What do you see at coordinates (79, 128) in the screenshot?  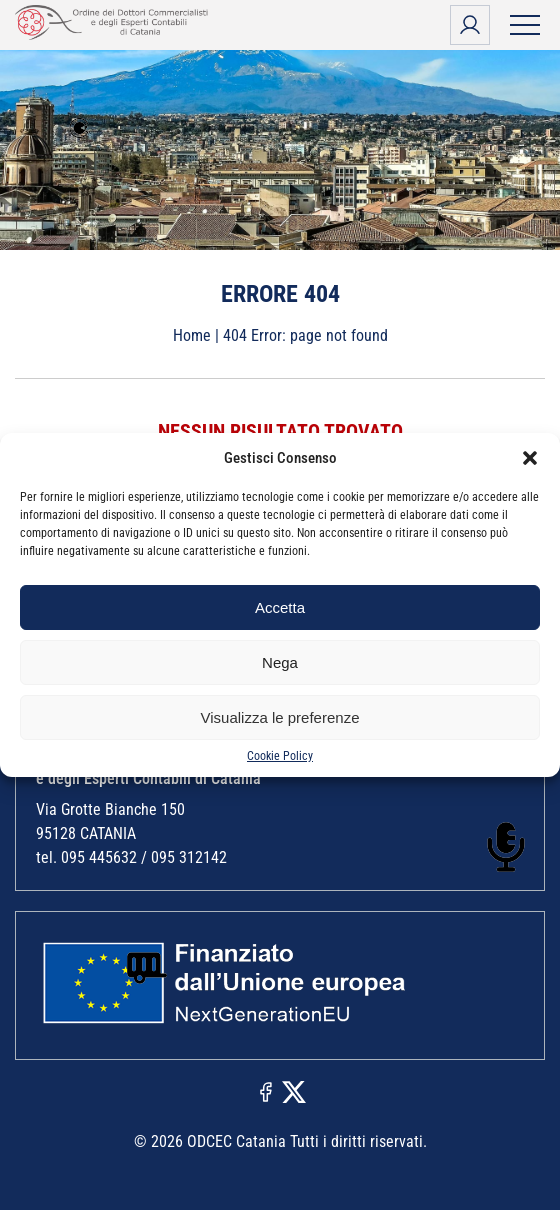 I see `codiepie brand logo` at bounding box center [79, 128].